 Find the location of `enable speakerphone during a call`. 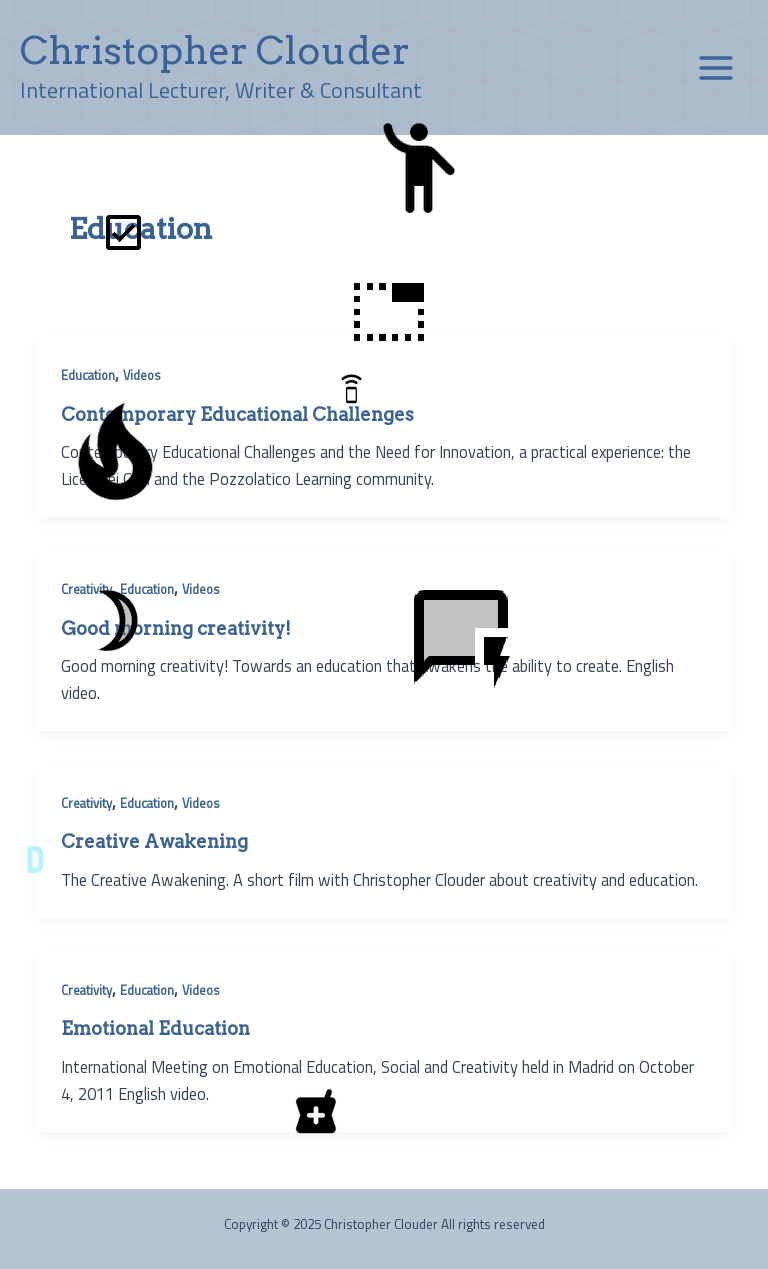

enable speakerphone during a call is located at coordinates (351, 389).